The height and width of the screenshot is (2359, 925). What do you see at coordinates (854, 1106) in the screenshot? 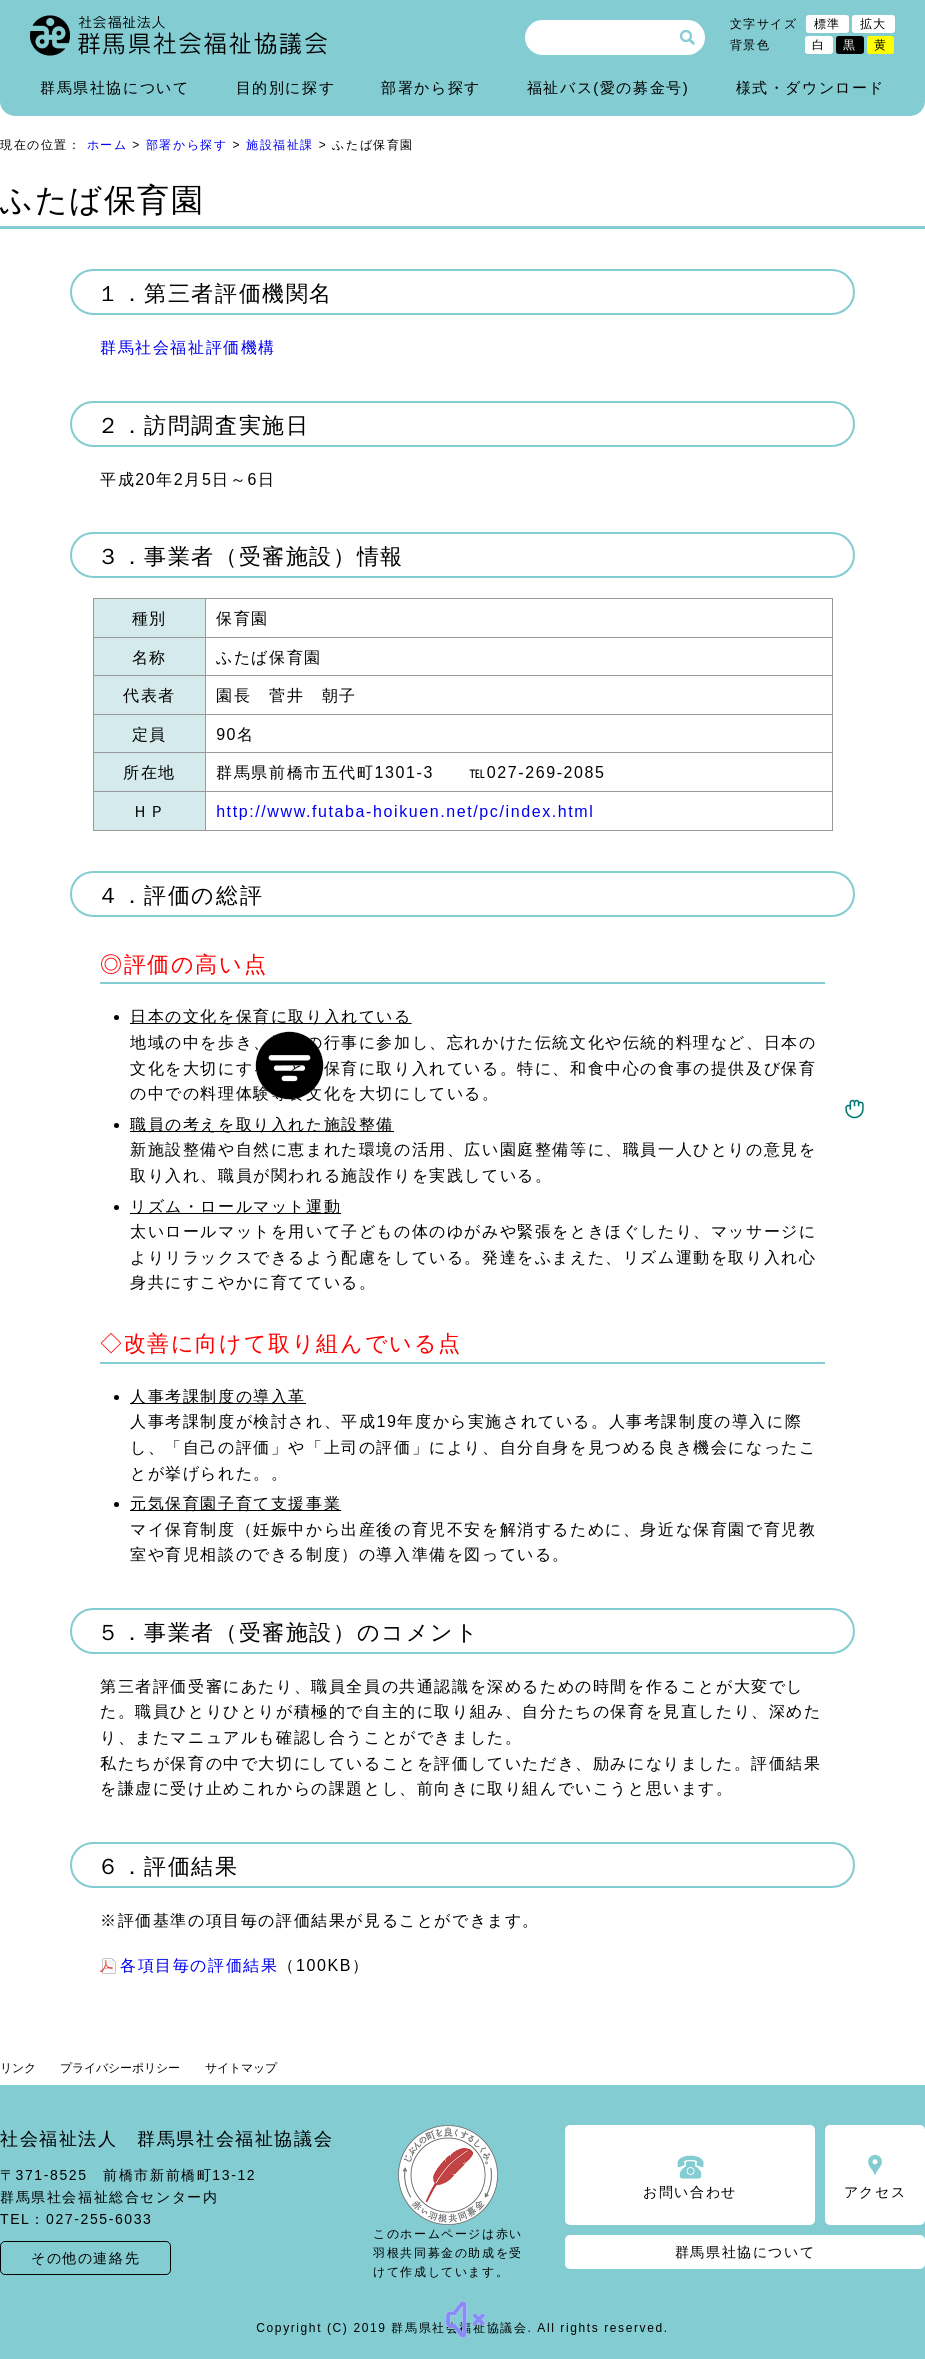
I see `drag to reorder or move an item` at bounding box center [854, 1106].